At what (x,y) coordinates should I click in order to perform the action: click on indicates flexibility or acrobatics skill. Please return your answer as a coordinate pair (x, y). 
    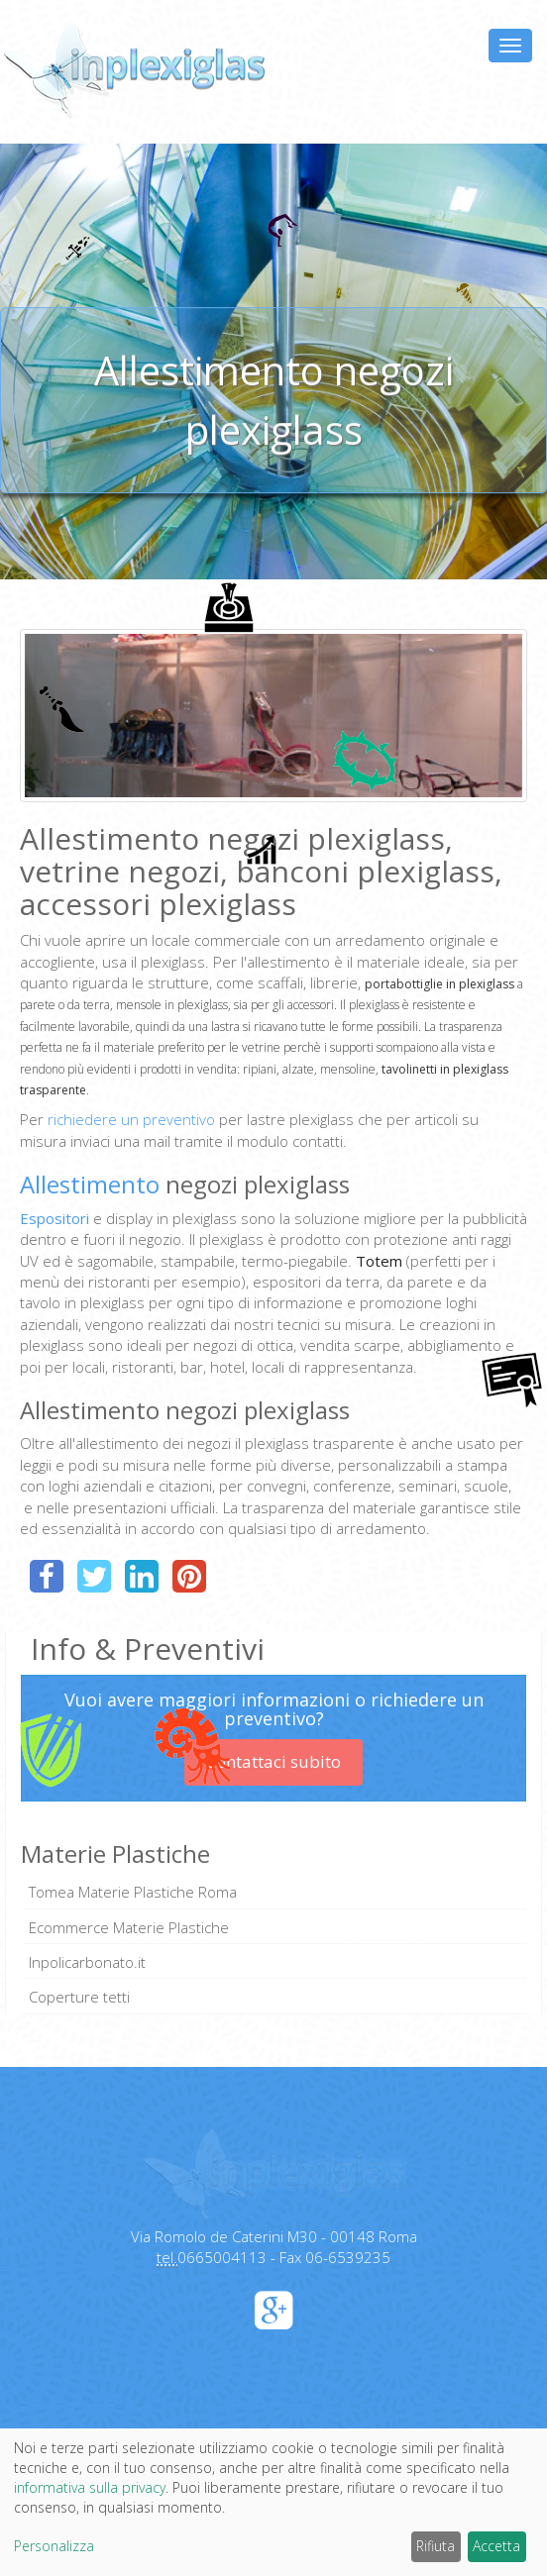
    Looking at the image, I should click on (282, 230).